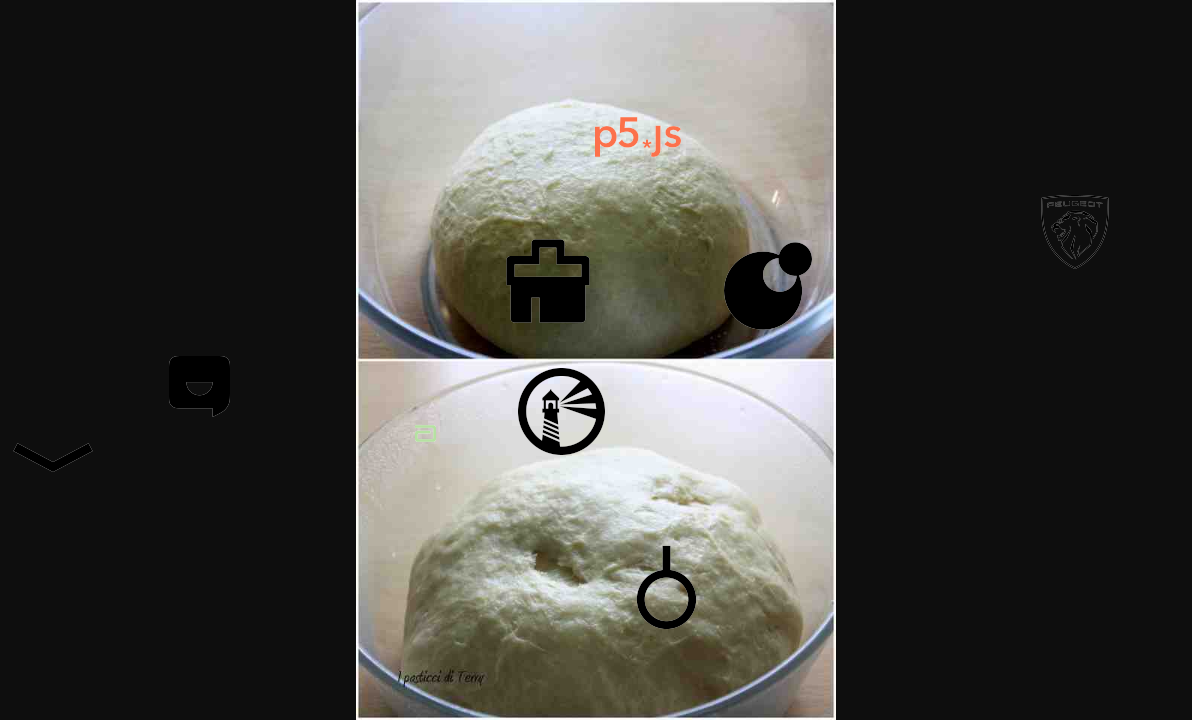 The width and height of the screenshot is (1192, 720). Describe the element at coordinates (199, 386) in the screenshot. I see `open the Answer Q&A platform` at that location.